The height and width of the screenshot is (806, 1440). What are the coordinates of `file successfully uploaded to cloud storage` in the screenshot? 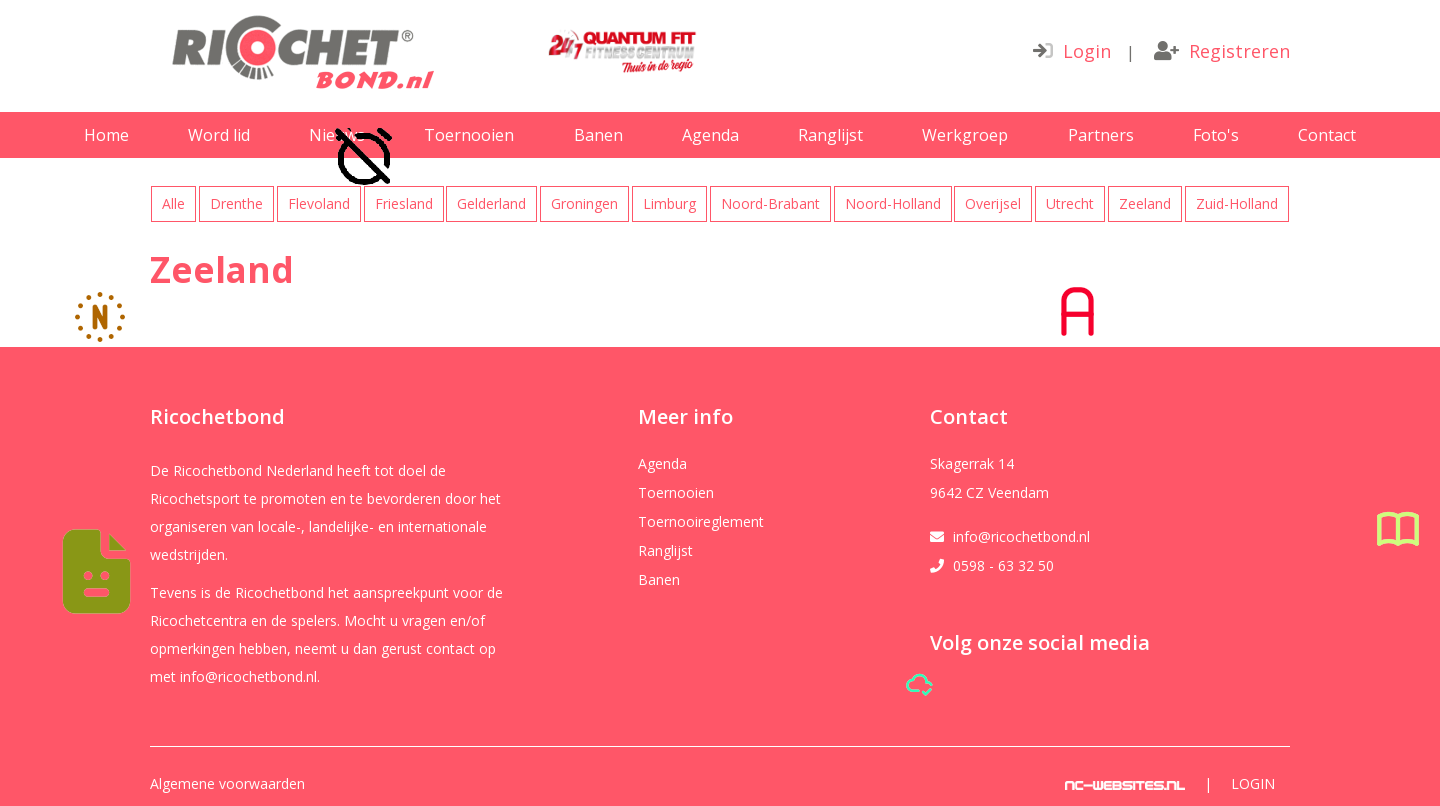 It's located at (919, 683).